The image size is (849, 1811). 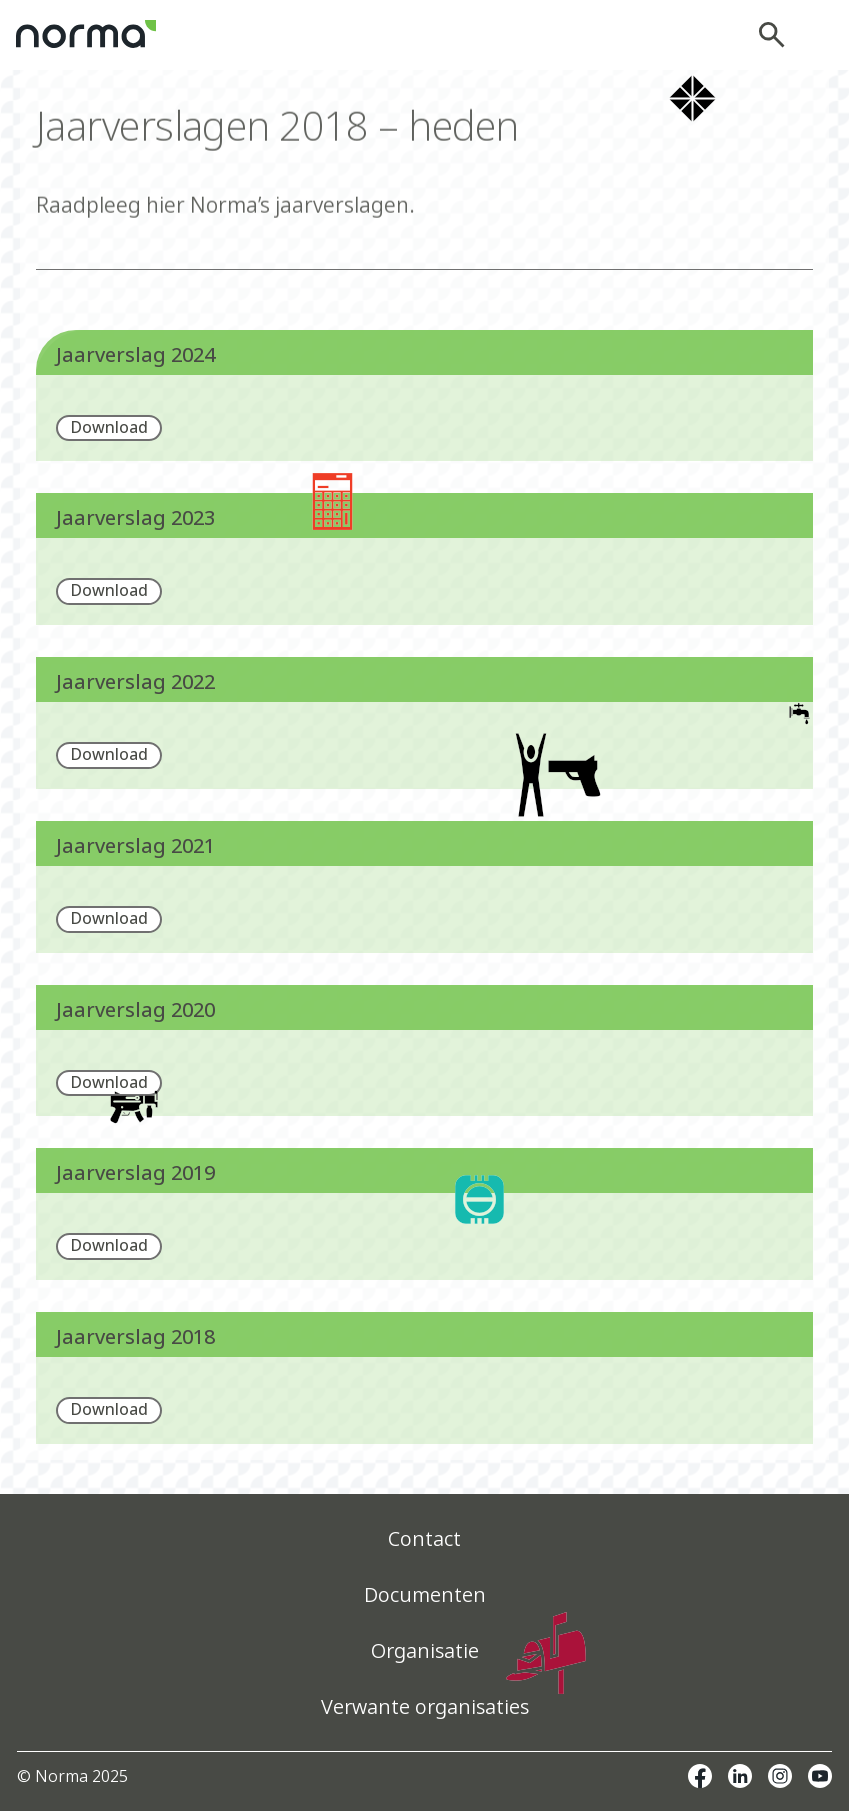 I want to click on water utility or plumbing settings, so click(x=799, y=713).